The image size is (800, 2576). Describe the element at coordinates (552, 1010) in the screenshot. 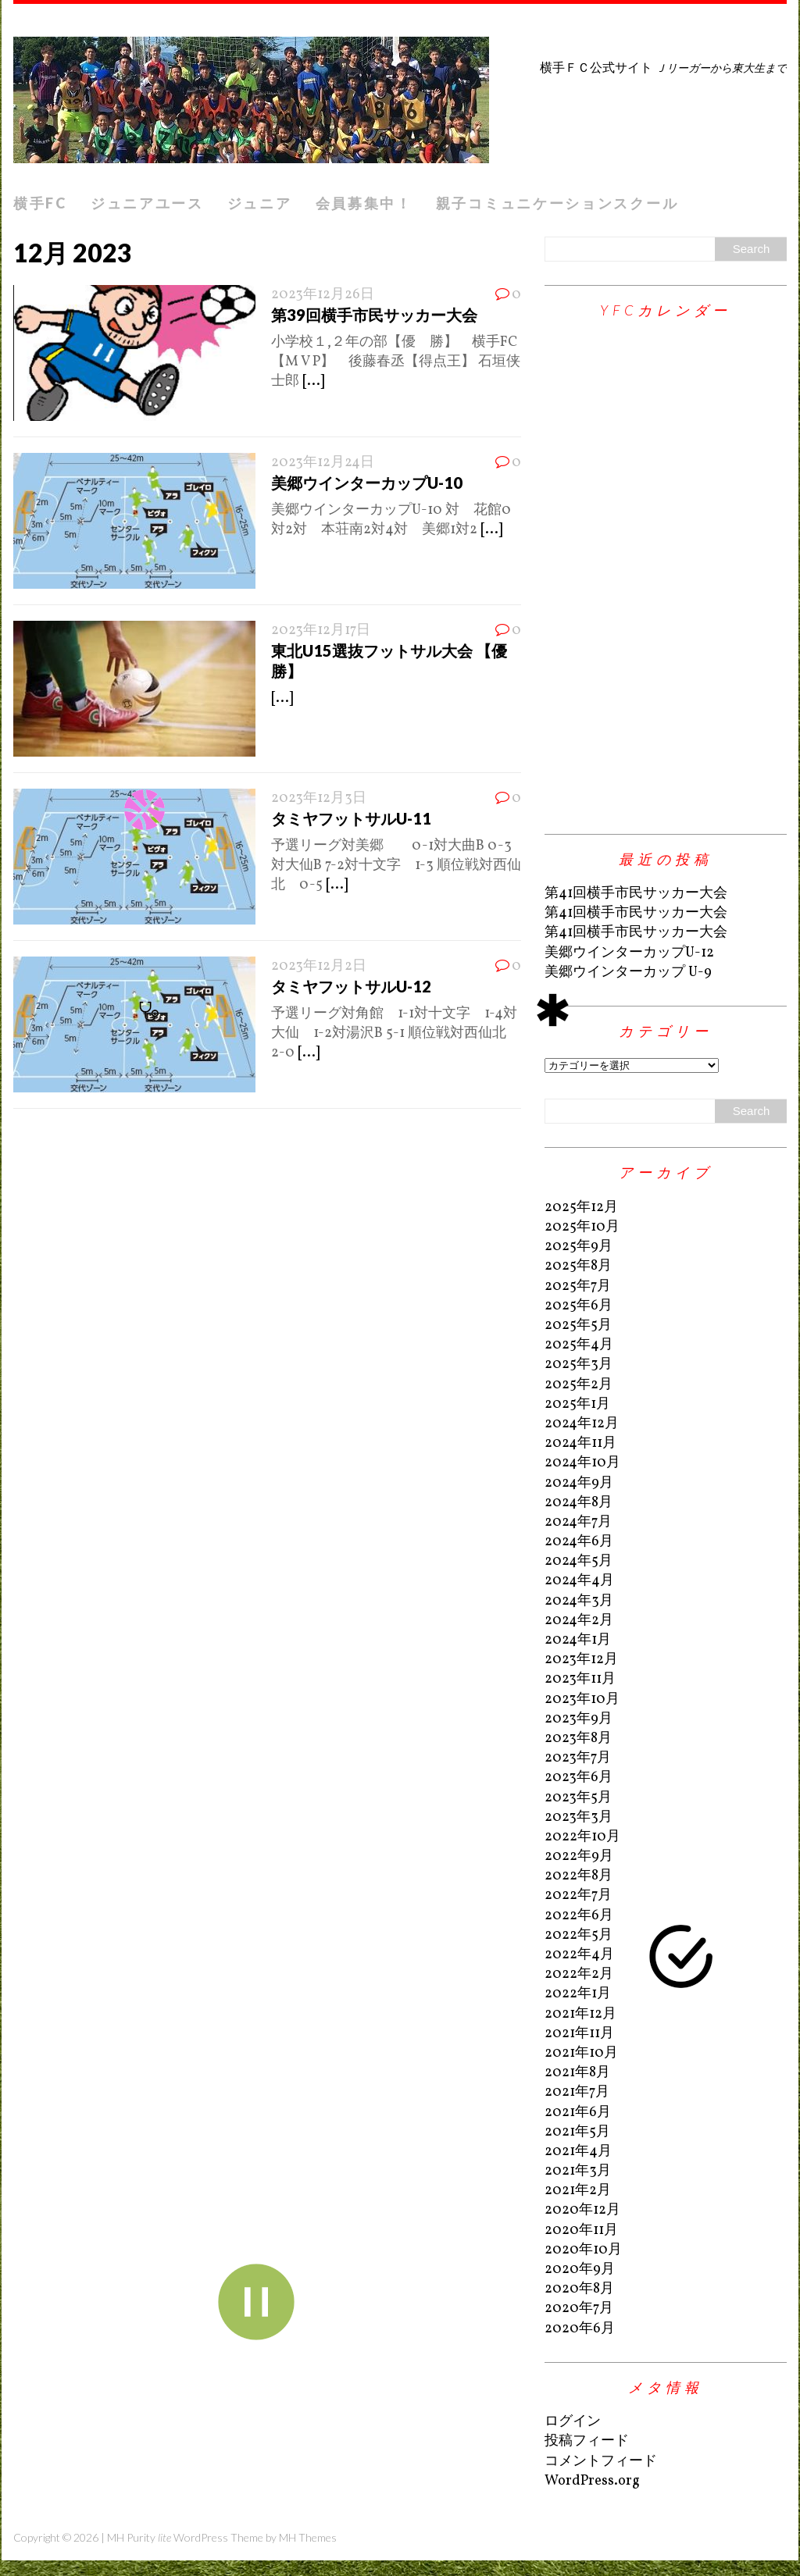

I see `access medical or health-related features` at that location.